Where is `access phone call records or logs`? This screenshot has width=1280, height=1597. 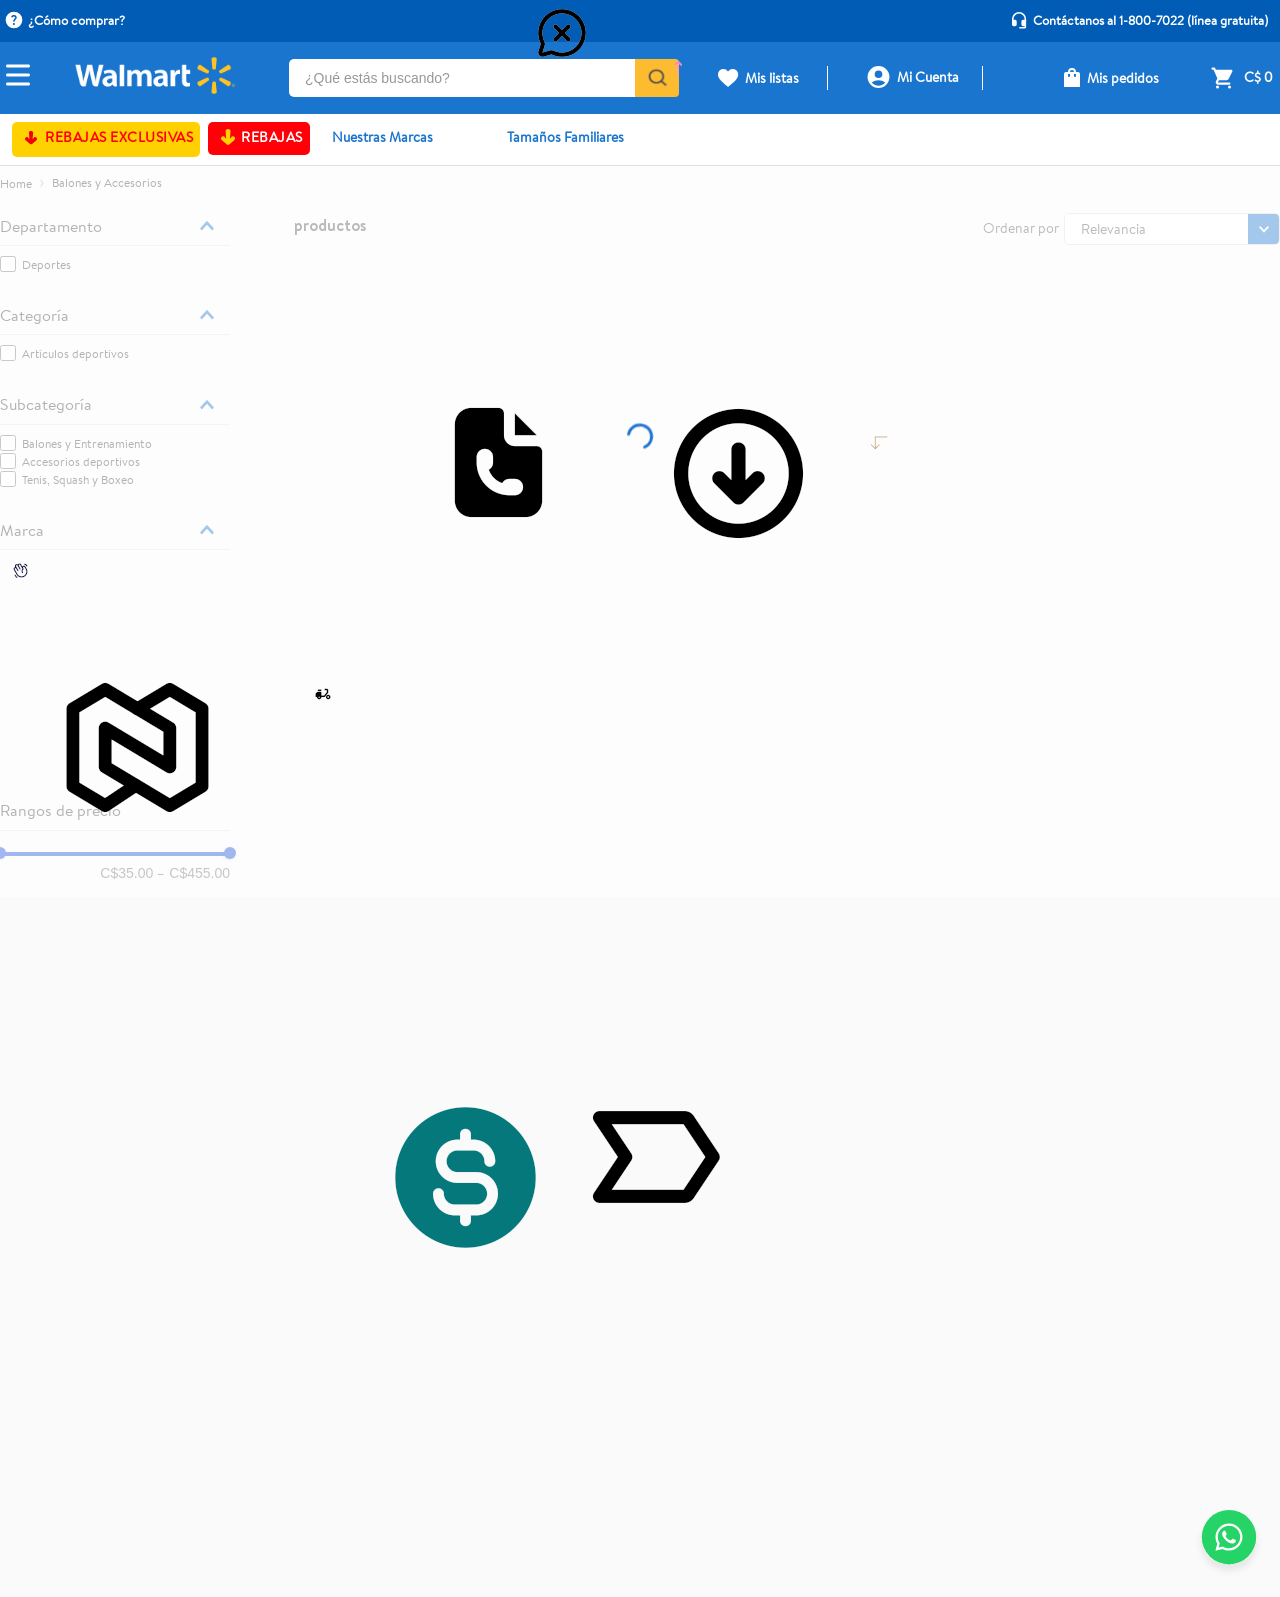 access phone call records or logs is located at coordinates (498, 462).